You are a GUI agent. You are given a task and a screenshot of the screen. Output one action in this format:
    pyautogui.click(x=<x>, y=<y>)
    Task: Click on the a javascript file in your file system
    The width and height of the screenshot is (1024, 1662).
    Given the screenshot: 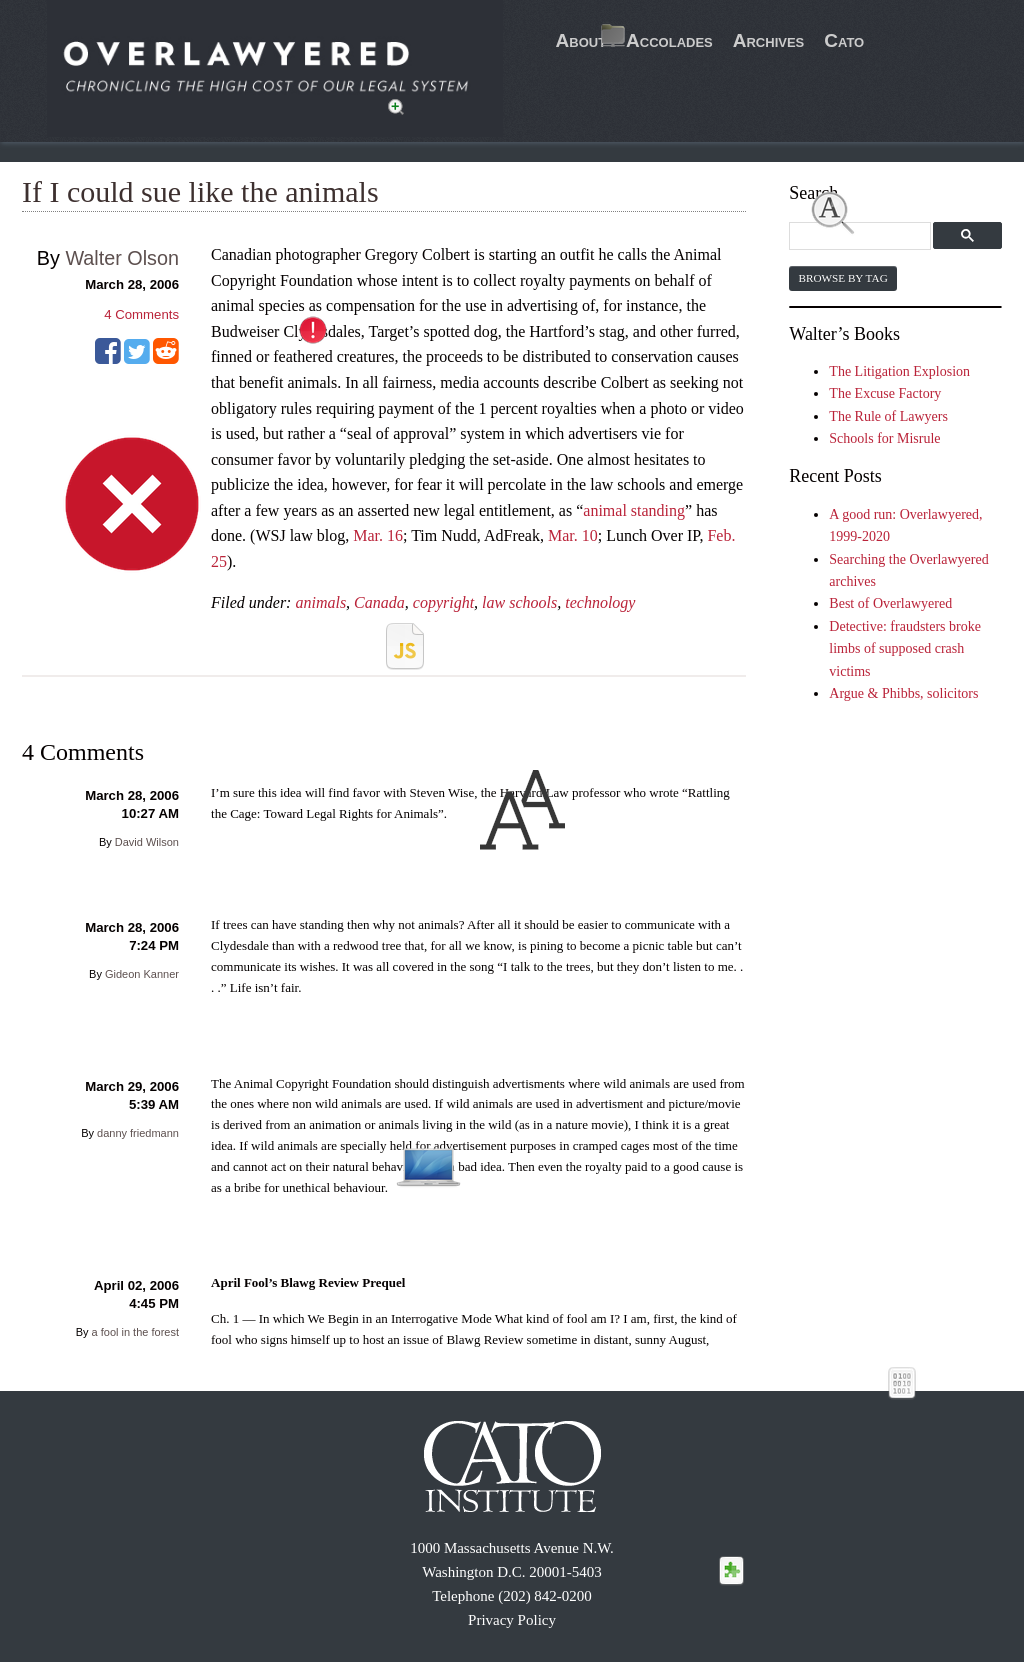 What is the action you would take?
    pyautogui.click(x=405, y=646)
    